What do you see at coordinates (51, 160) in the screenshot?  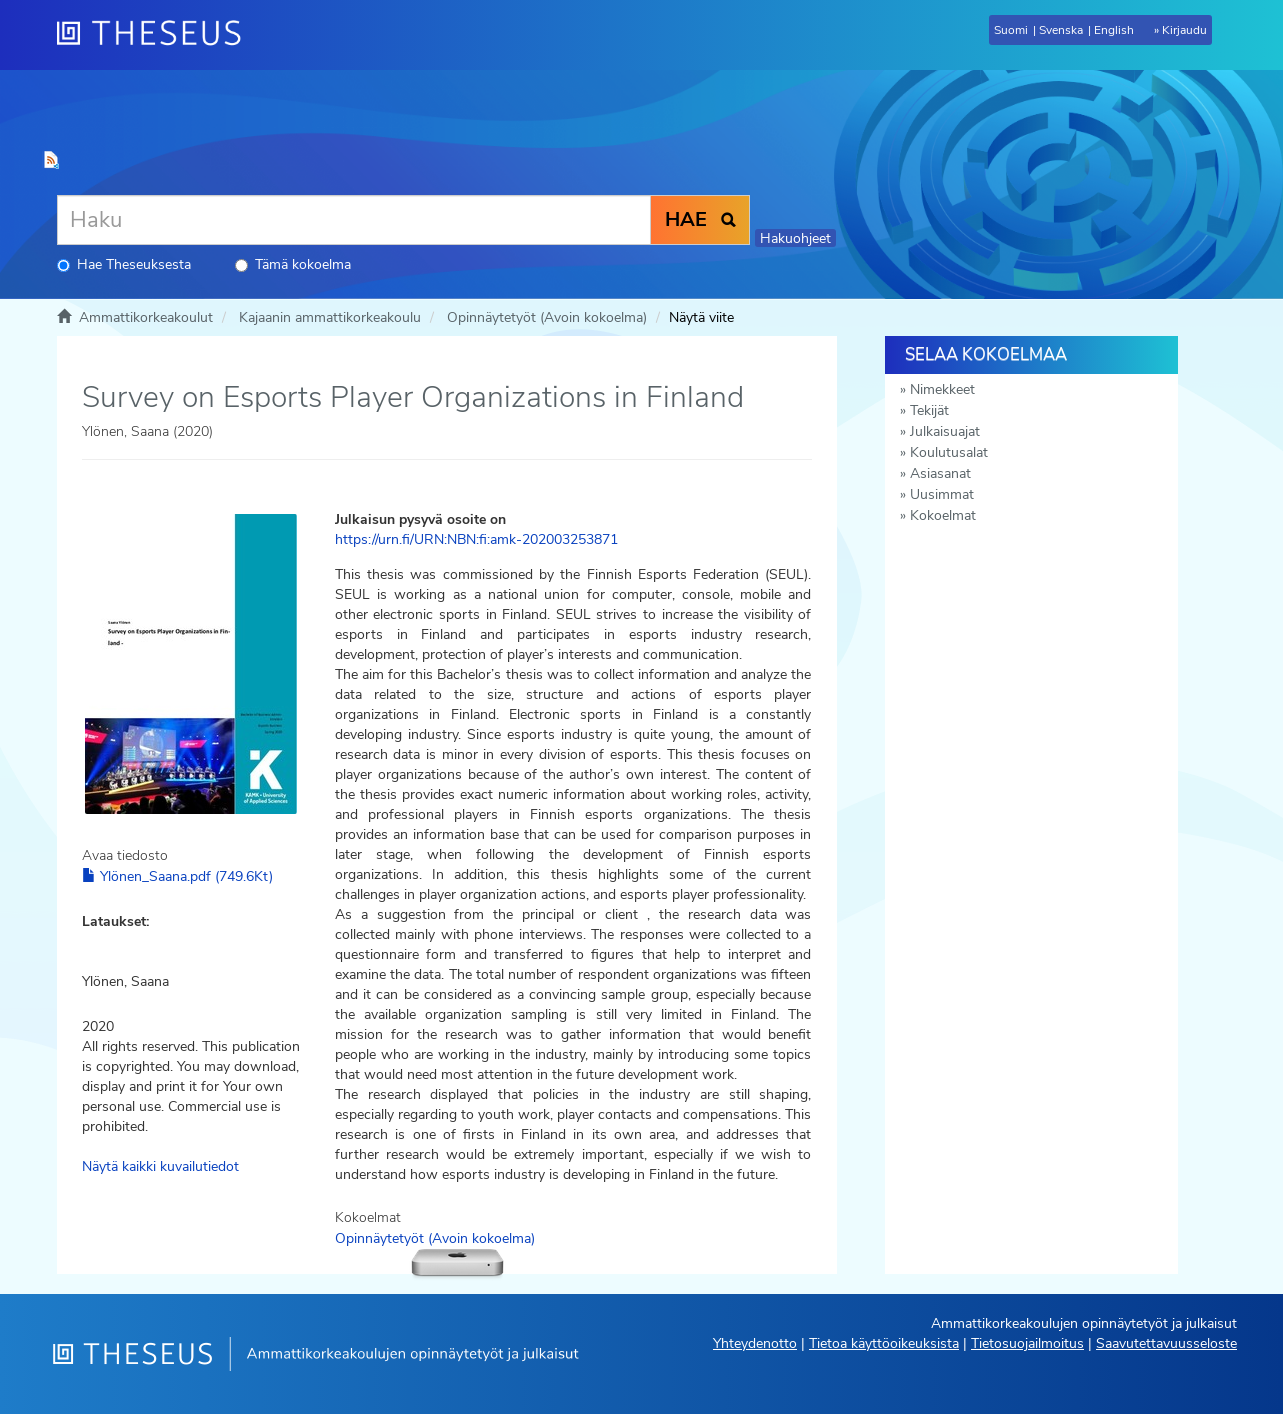 I see `open or edit an xml file in visual studio code` at bounding box center [51, 160].